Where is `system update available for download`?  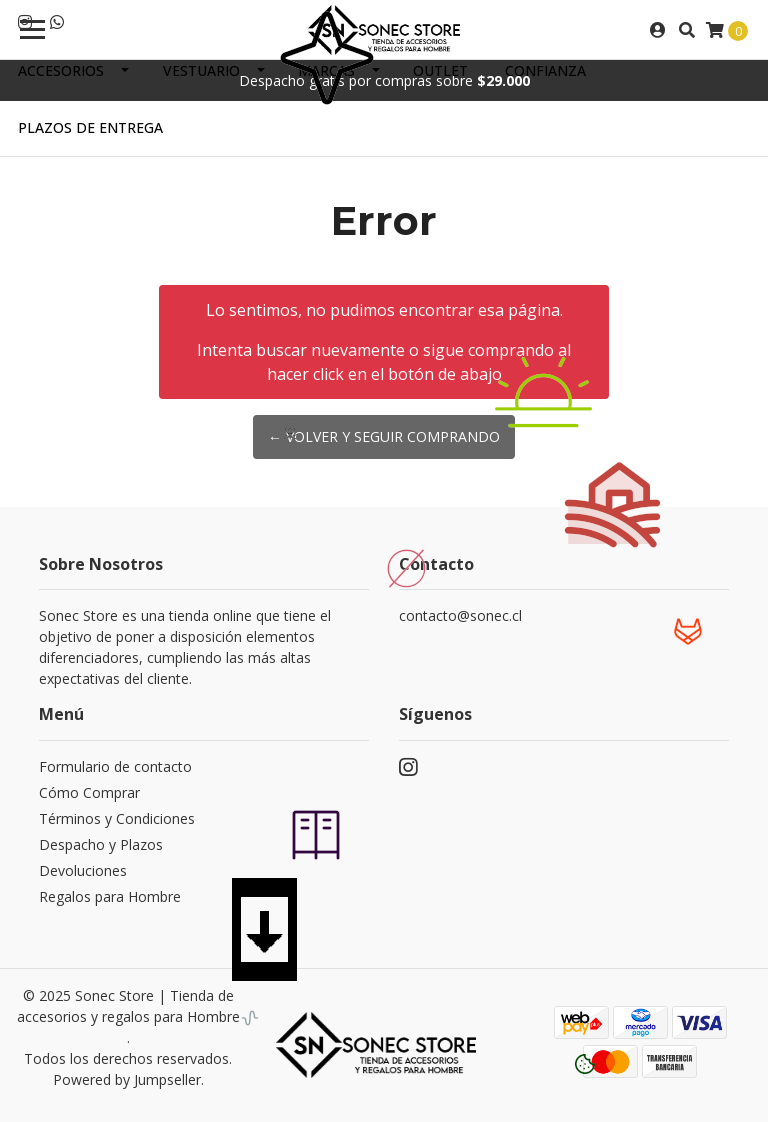 system update available for download is located at coordinates (264, 929).